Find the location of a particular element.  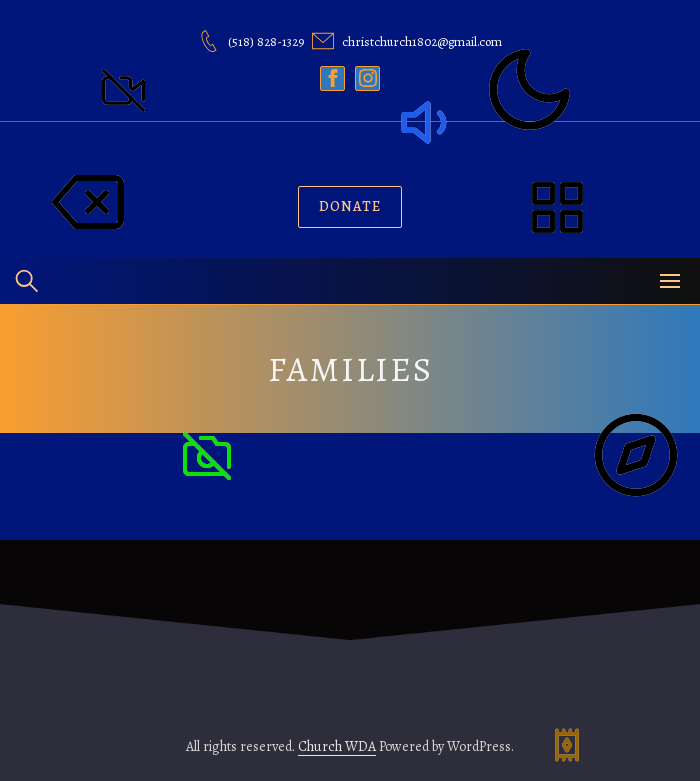

camera is disabled or turned off is located at coordinates (207, 456).